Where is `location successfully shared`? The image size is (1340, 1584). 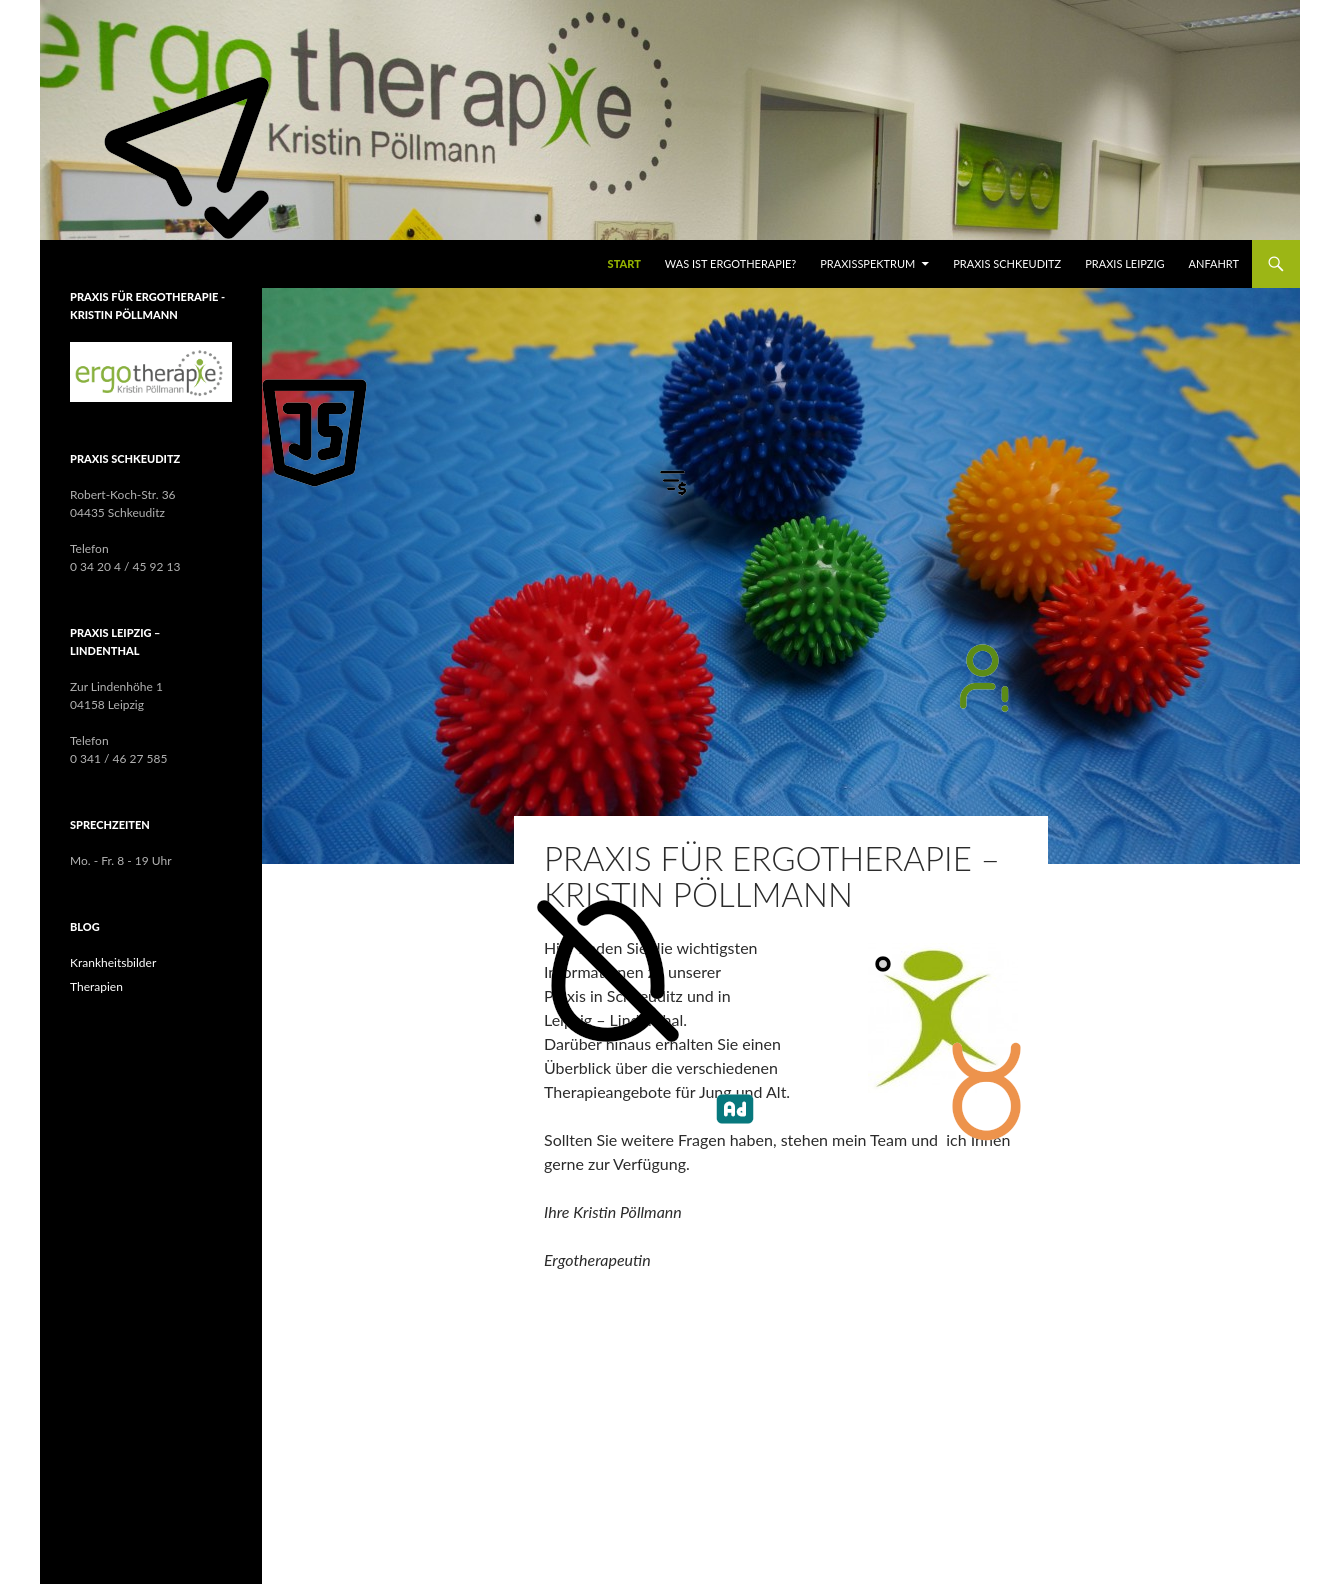
location successfully shared is located at coordinates (188, 158).